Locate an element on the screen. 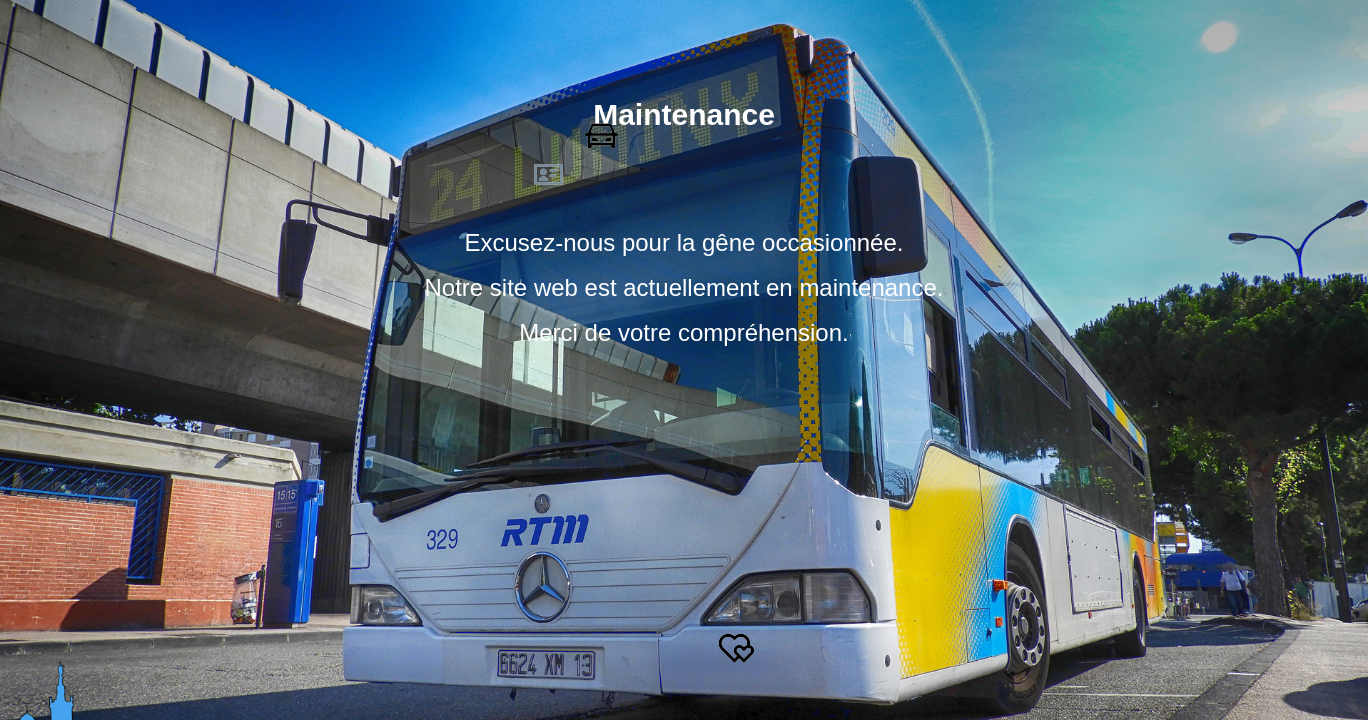 Image resolution: width=1368 pixels, height=720 pixels. view car or vehicle location is located at coordinates (601, 134).